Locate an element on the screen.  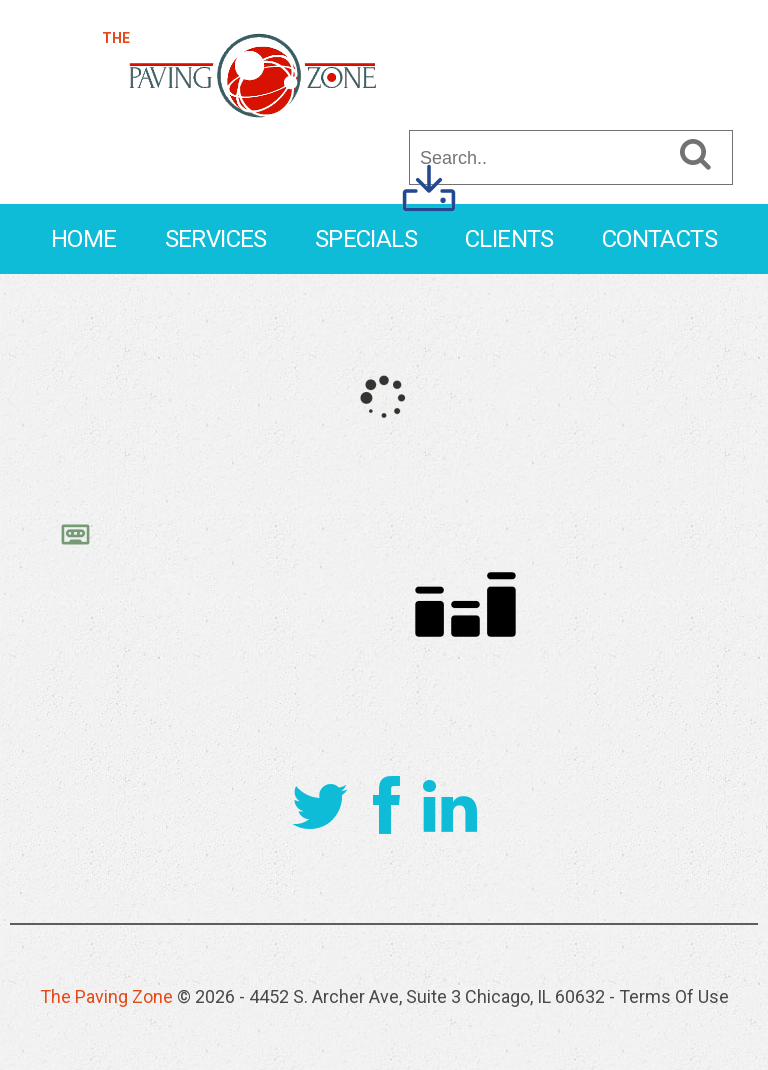
adjust audio equalizer settings is located at coordinates (465, 604).